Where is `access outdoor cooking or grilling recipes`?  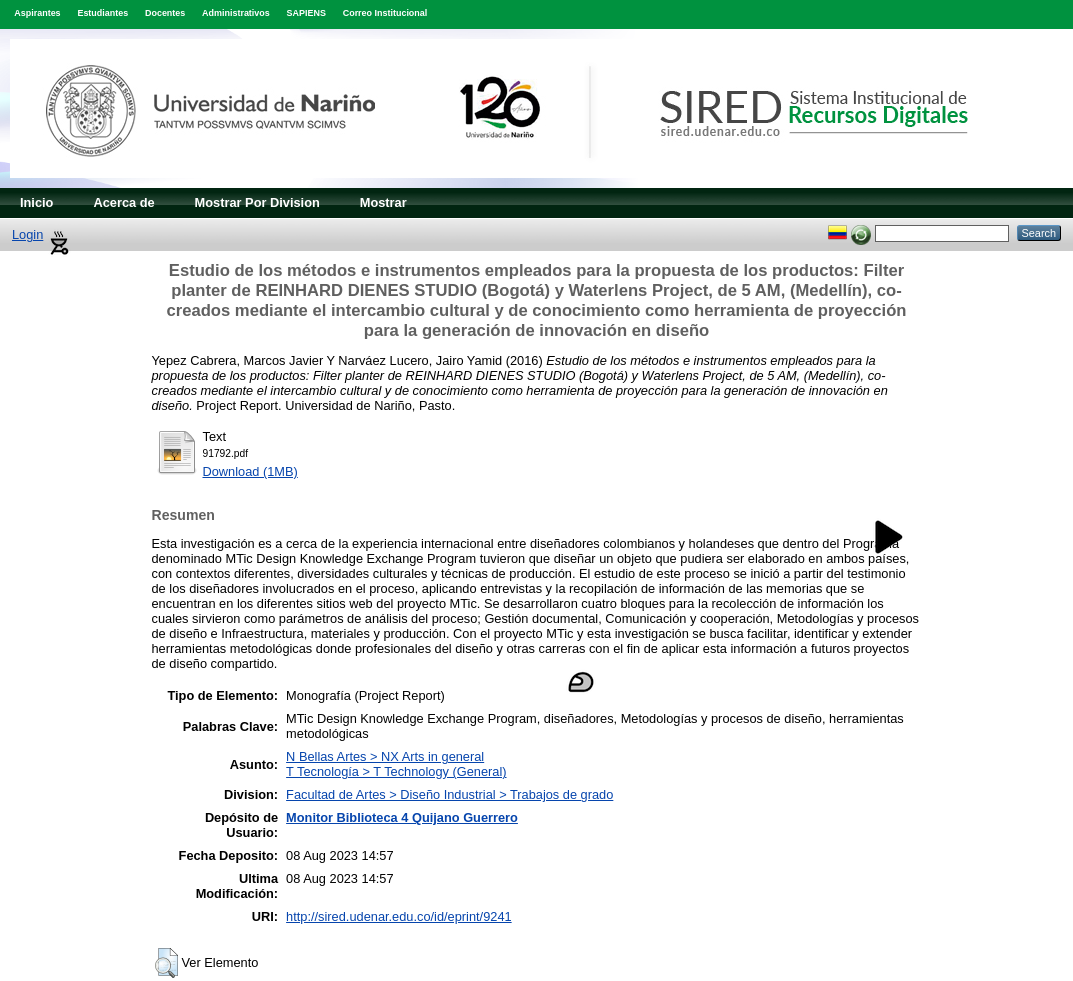
access outdoor cooking or grilling recipes is located at coordinates (59, 243).